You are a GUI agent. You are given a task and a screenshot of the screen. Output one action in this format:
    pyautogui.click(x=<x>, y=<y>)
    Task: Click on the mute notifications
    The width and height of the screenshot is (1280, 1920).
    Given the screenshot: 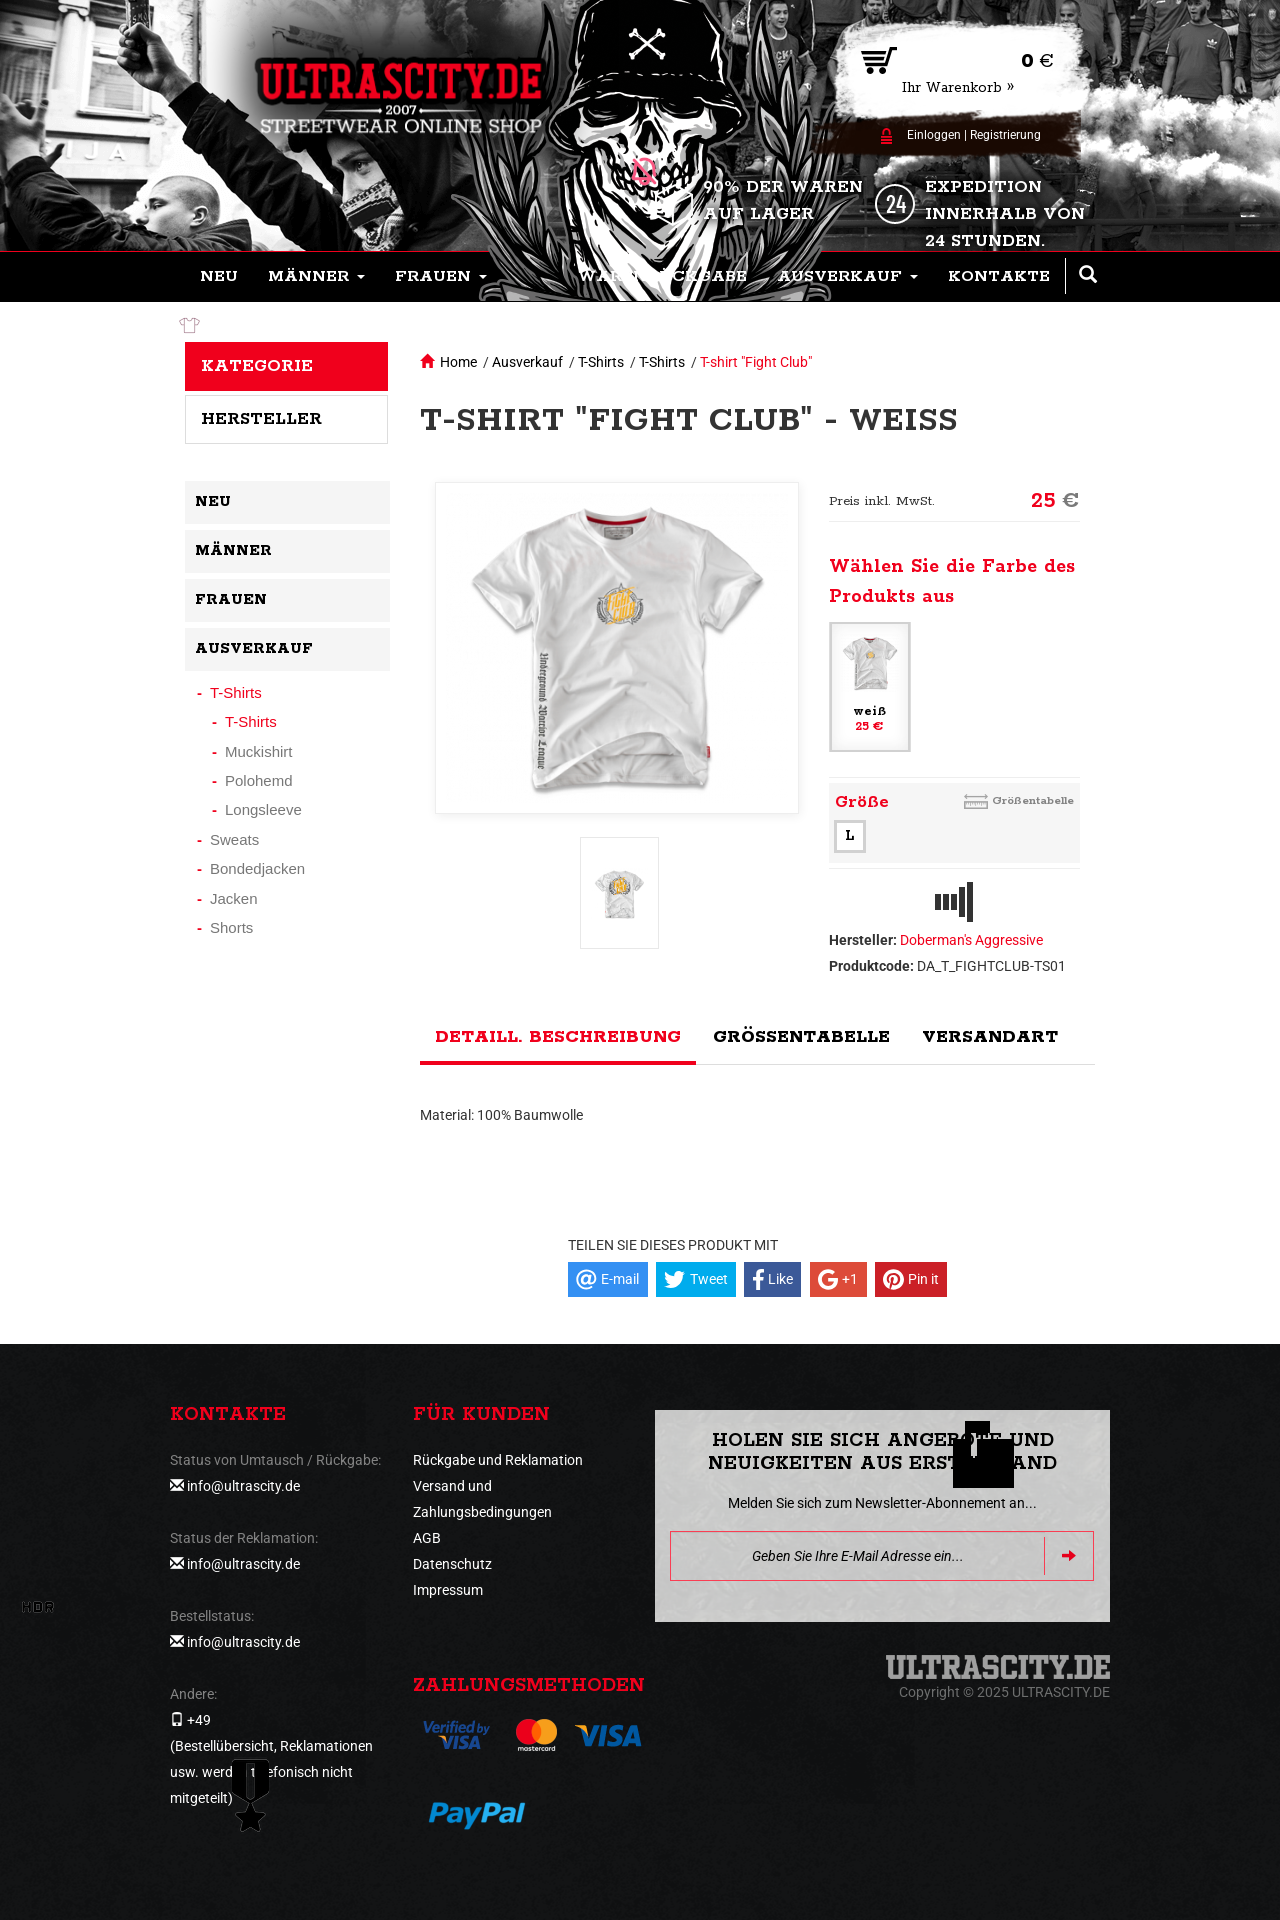 What is the action you would take?
    pyautogui.click(x=644, y=171)
    